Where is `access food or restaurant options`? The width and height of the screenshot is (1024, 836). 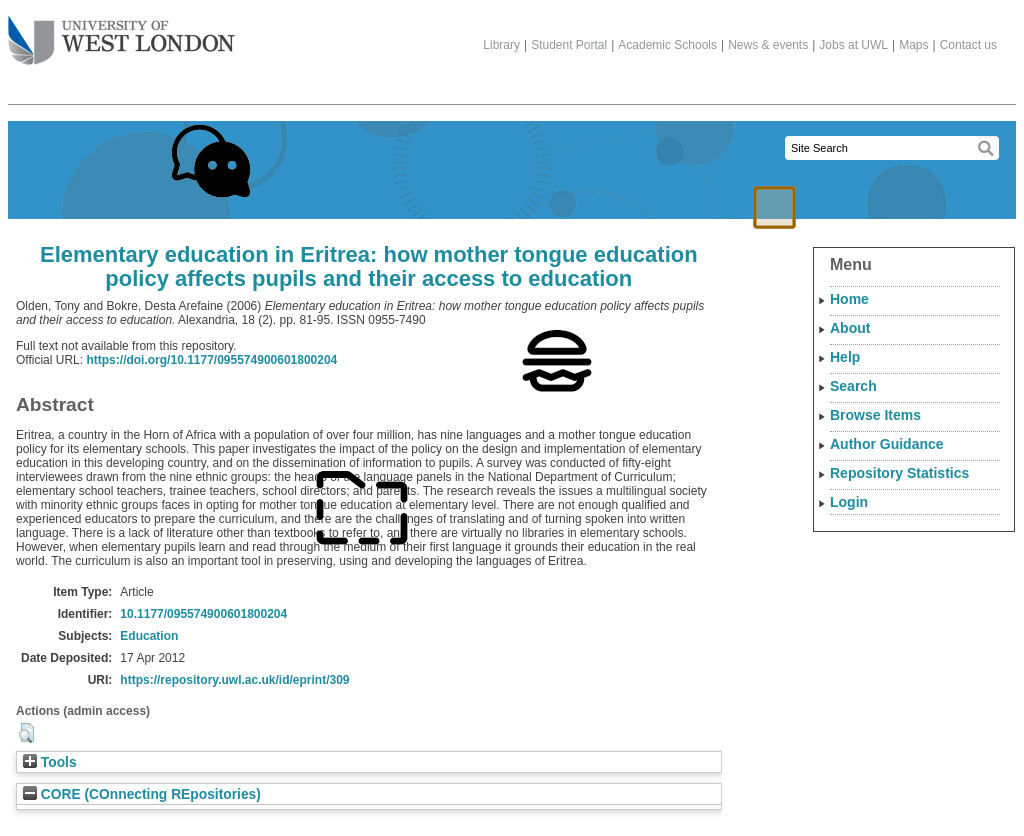 access food or restaurant options is located at coordinates (557, 362).